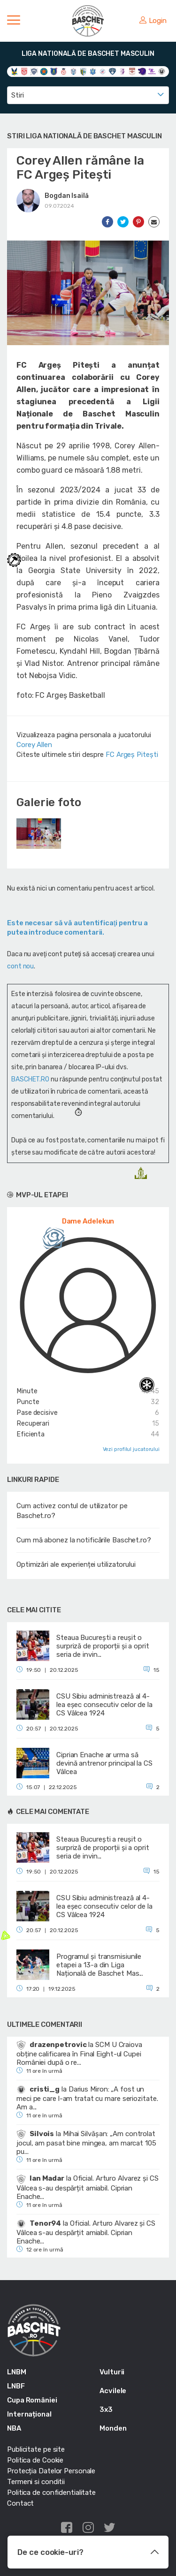 This screenshot has width=176, height=2576. What do you see at coordinates (54, 1238) in the screenshot?
I see `indicates empty state or no results found` at bounding box center [54, 1238].